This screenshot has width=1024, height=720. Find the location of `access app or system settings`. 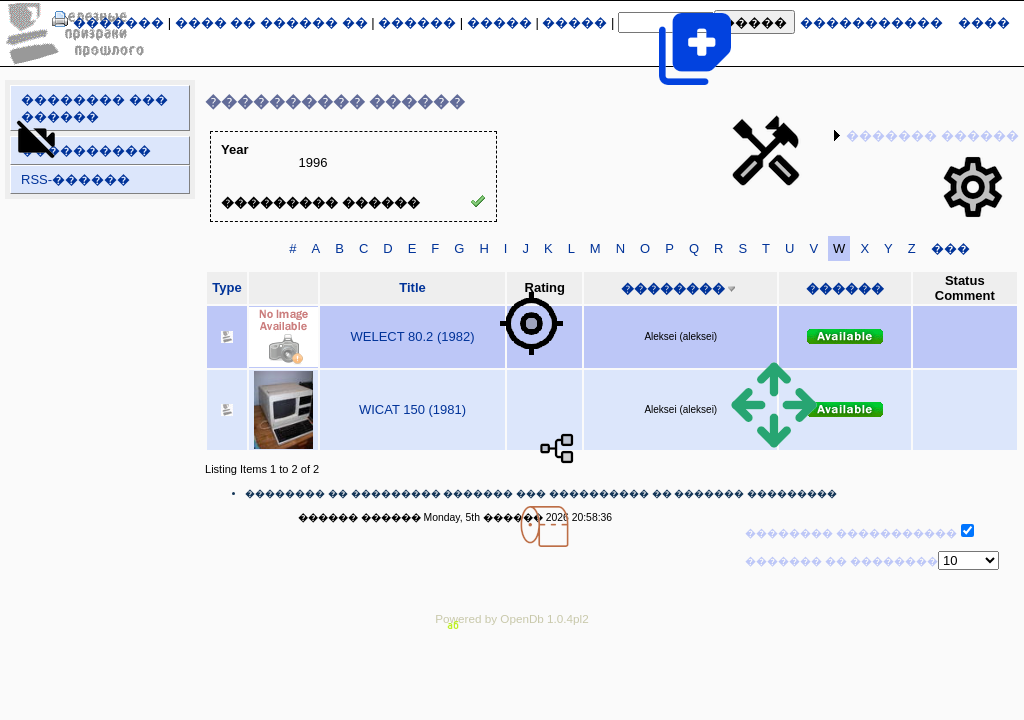

access app or system settings is located at coordinates (973, 187).